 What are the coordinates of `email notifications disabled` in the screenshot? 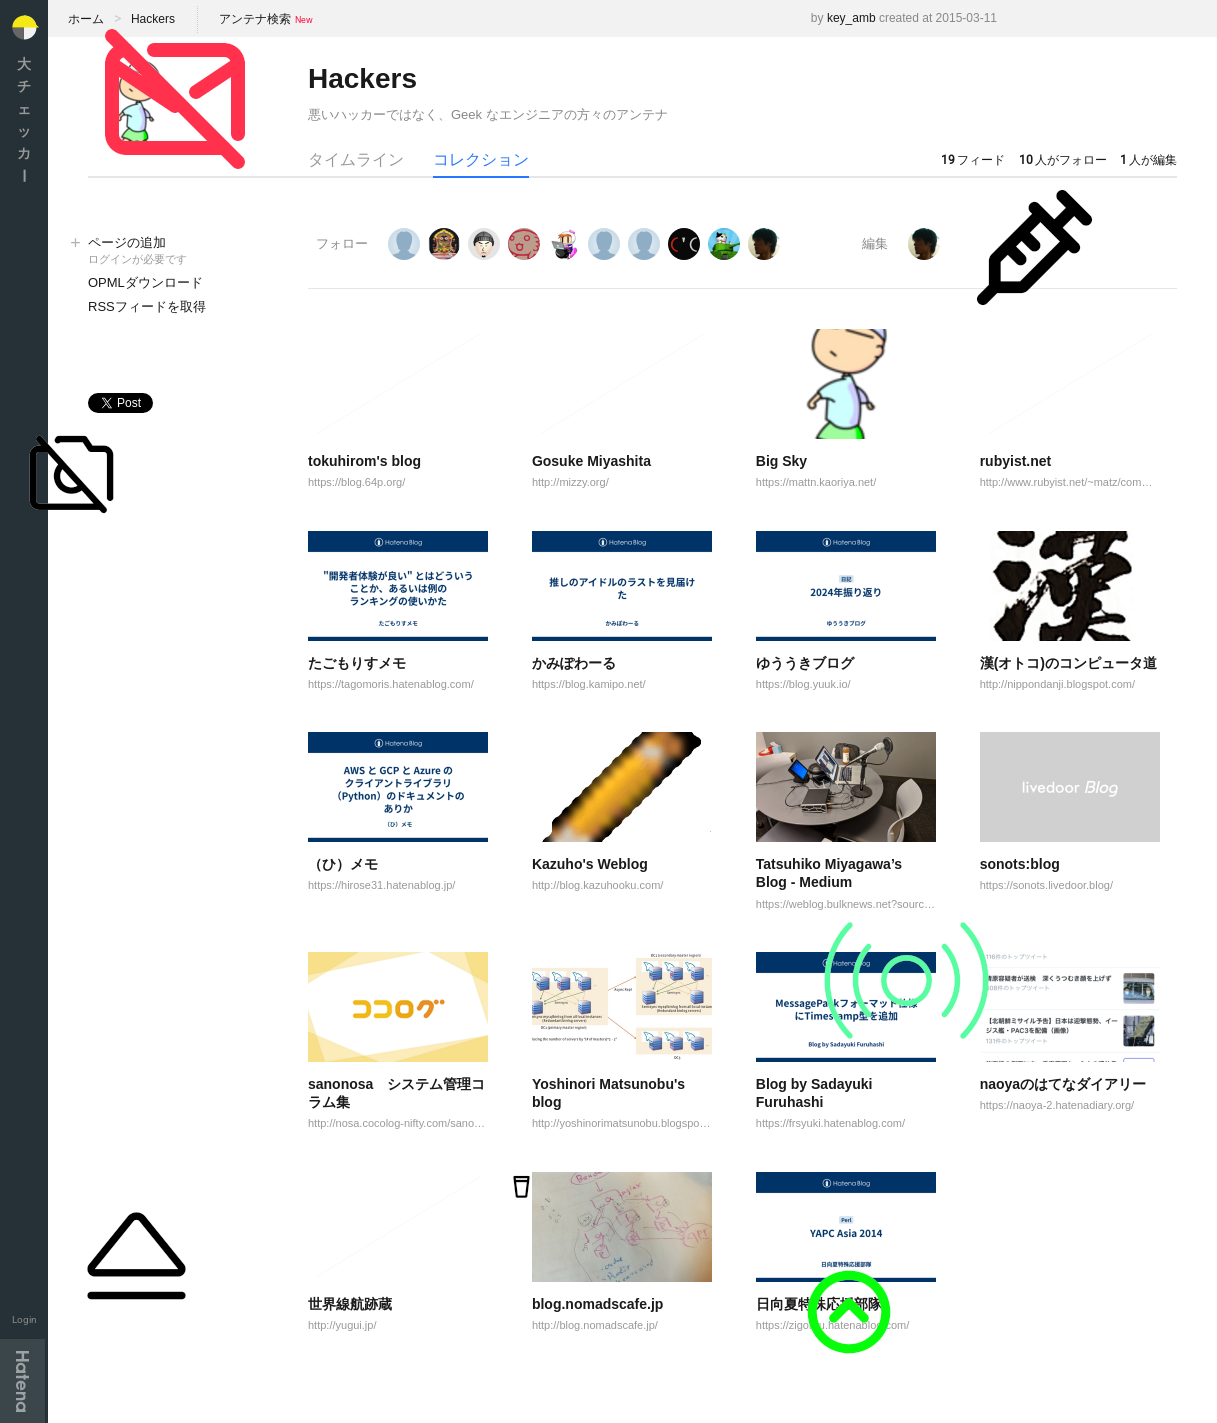 It's located at (175, 99).